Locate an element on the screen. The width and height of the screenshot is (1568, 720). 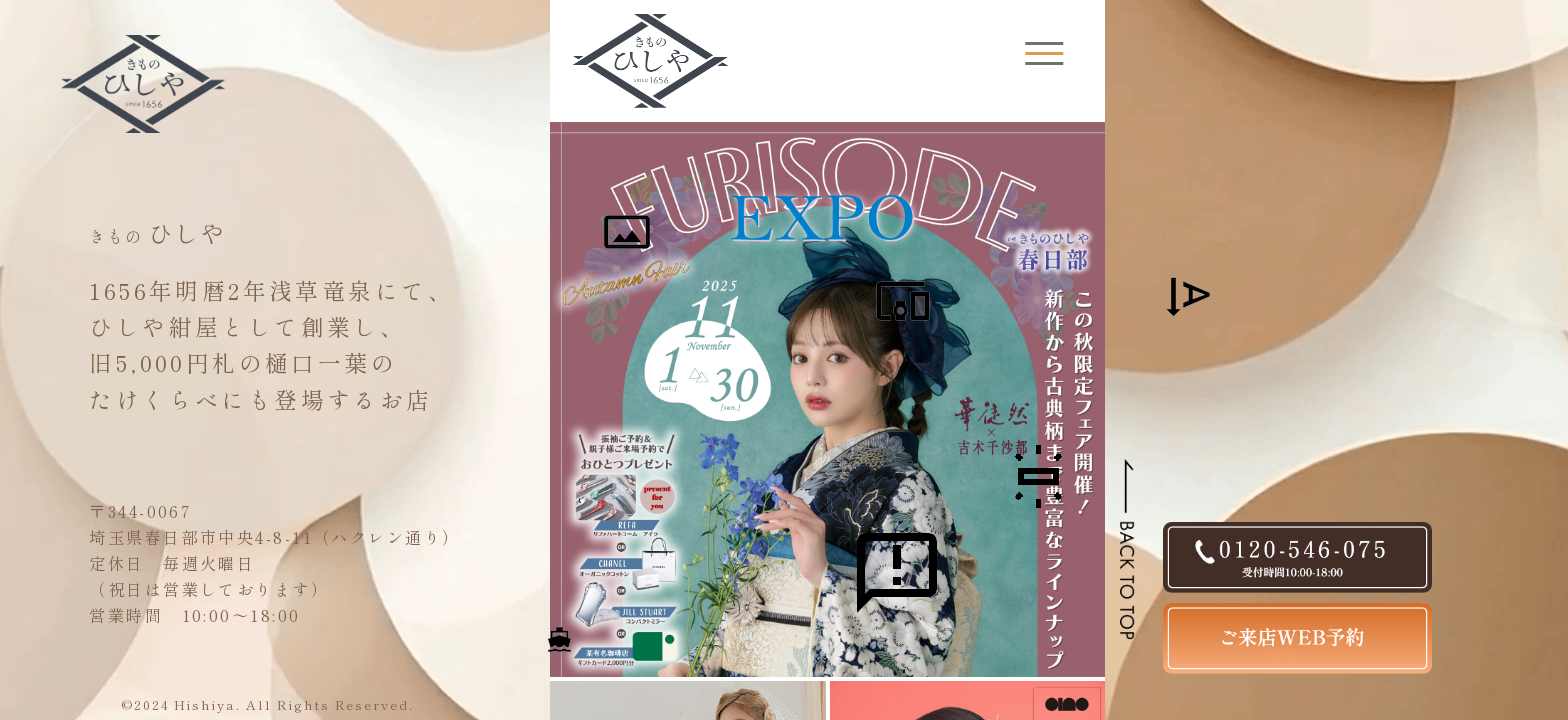
view other connected devices is located at coordinates (903, 301).